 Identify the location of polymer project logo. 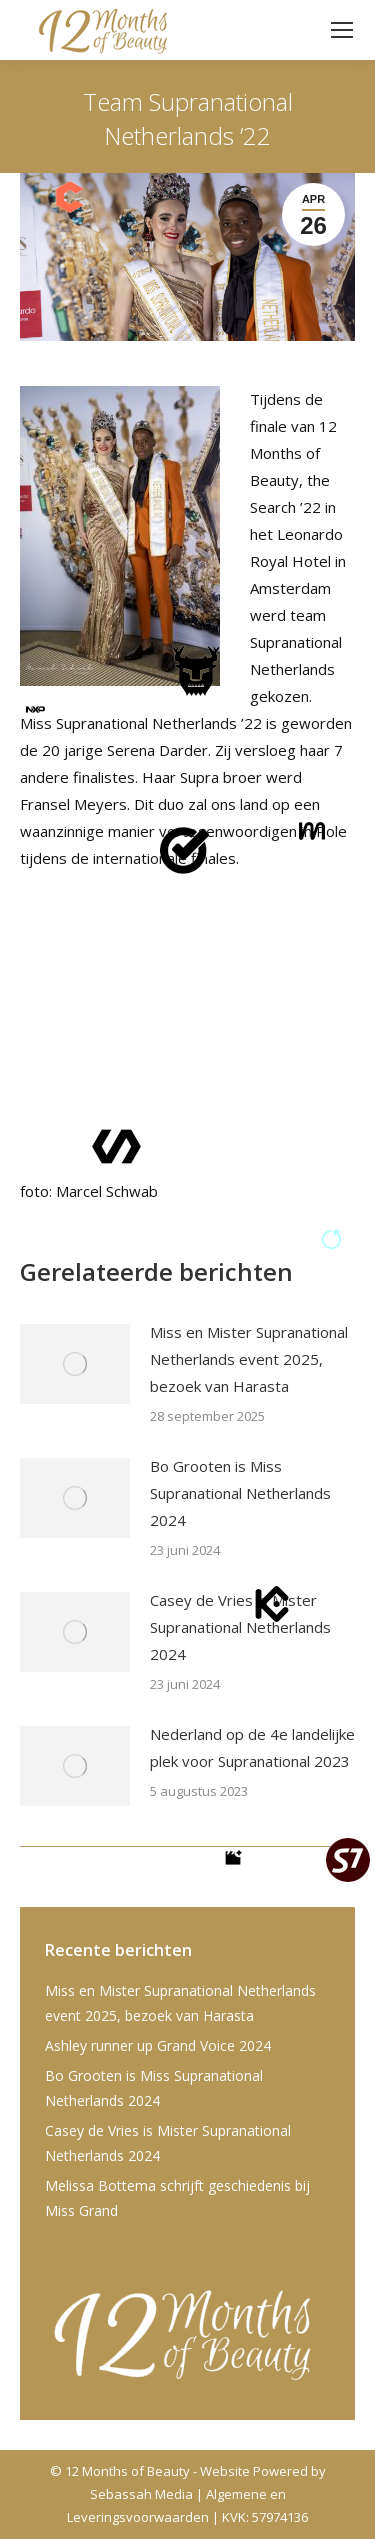
(116, 1146).